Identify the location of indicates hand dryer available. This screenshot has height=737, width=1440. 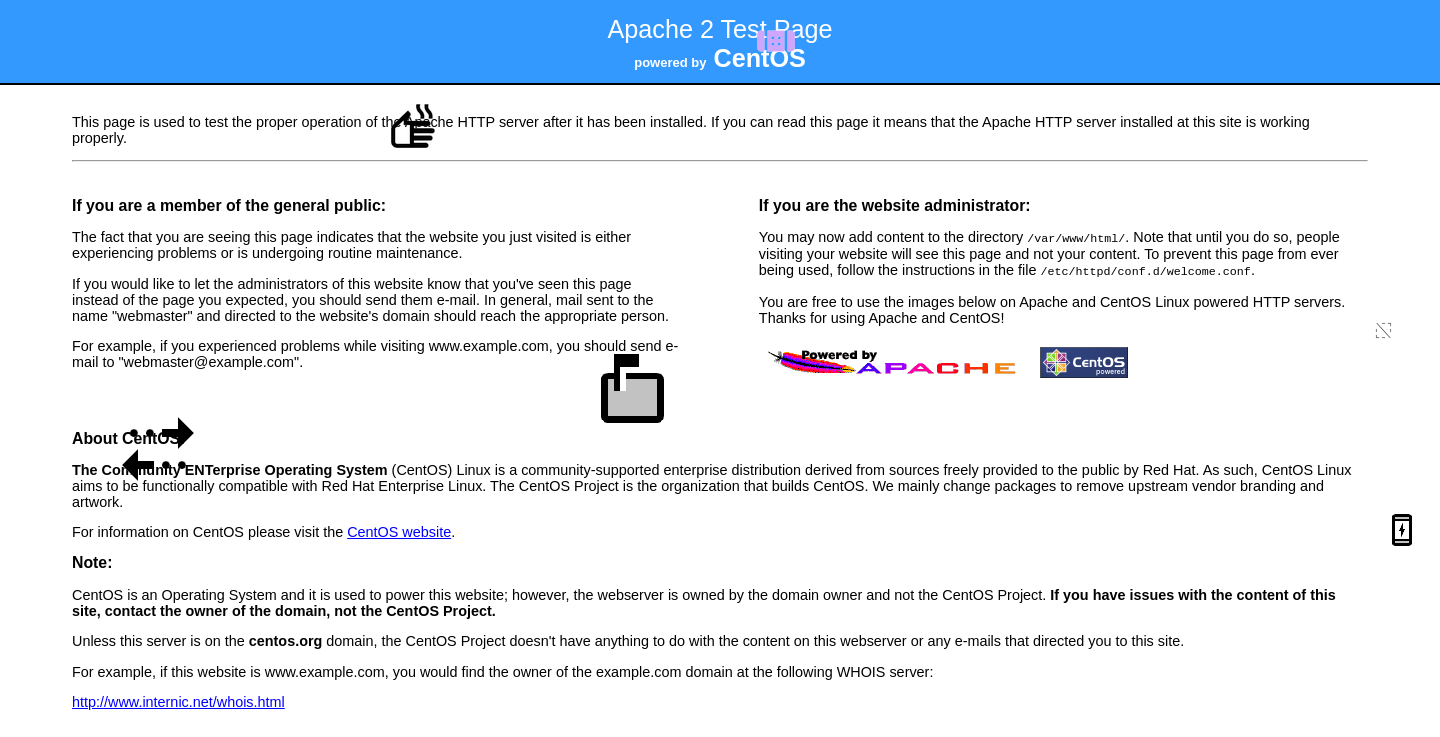
(414, 125).